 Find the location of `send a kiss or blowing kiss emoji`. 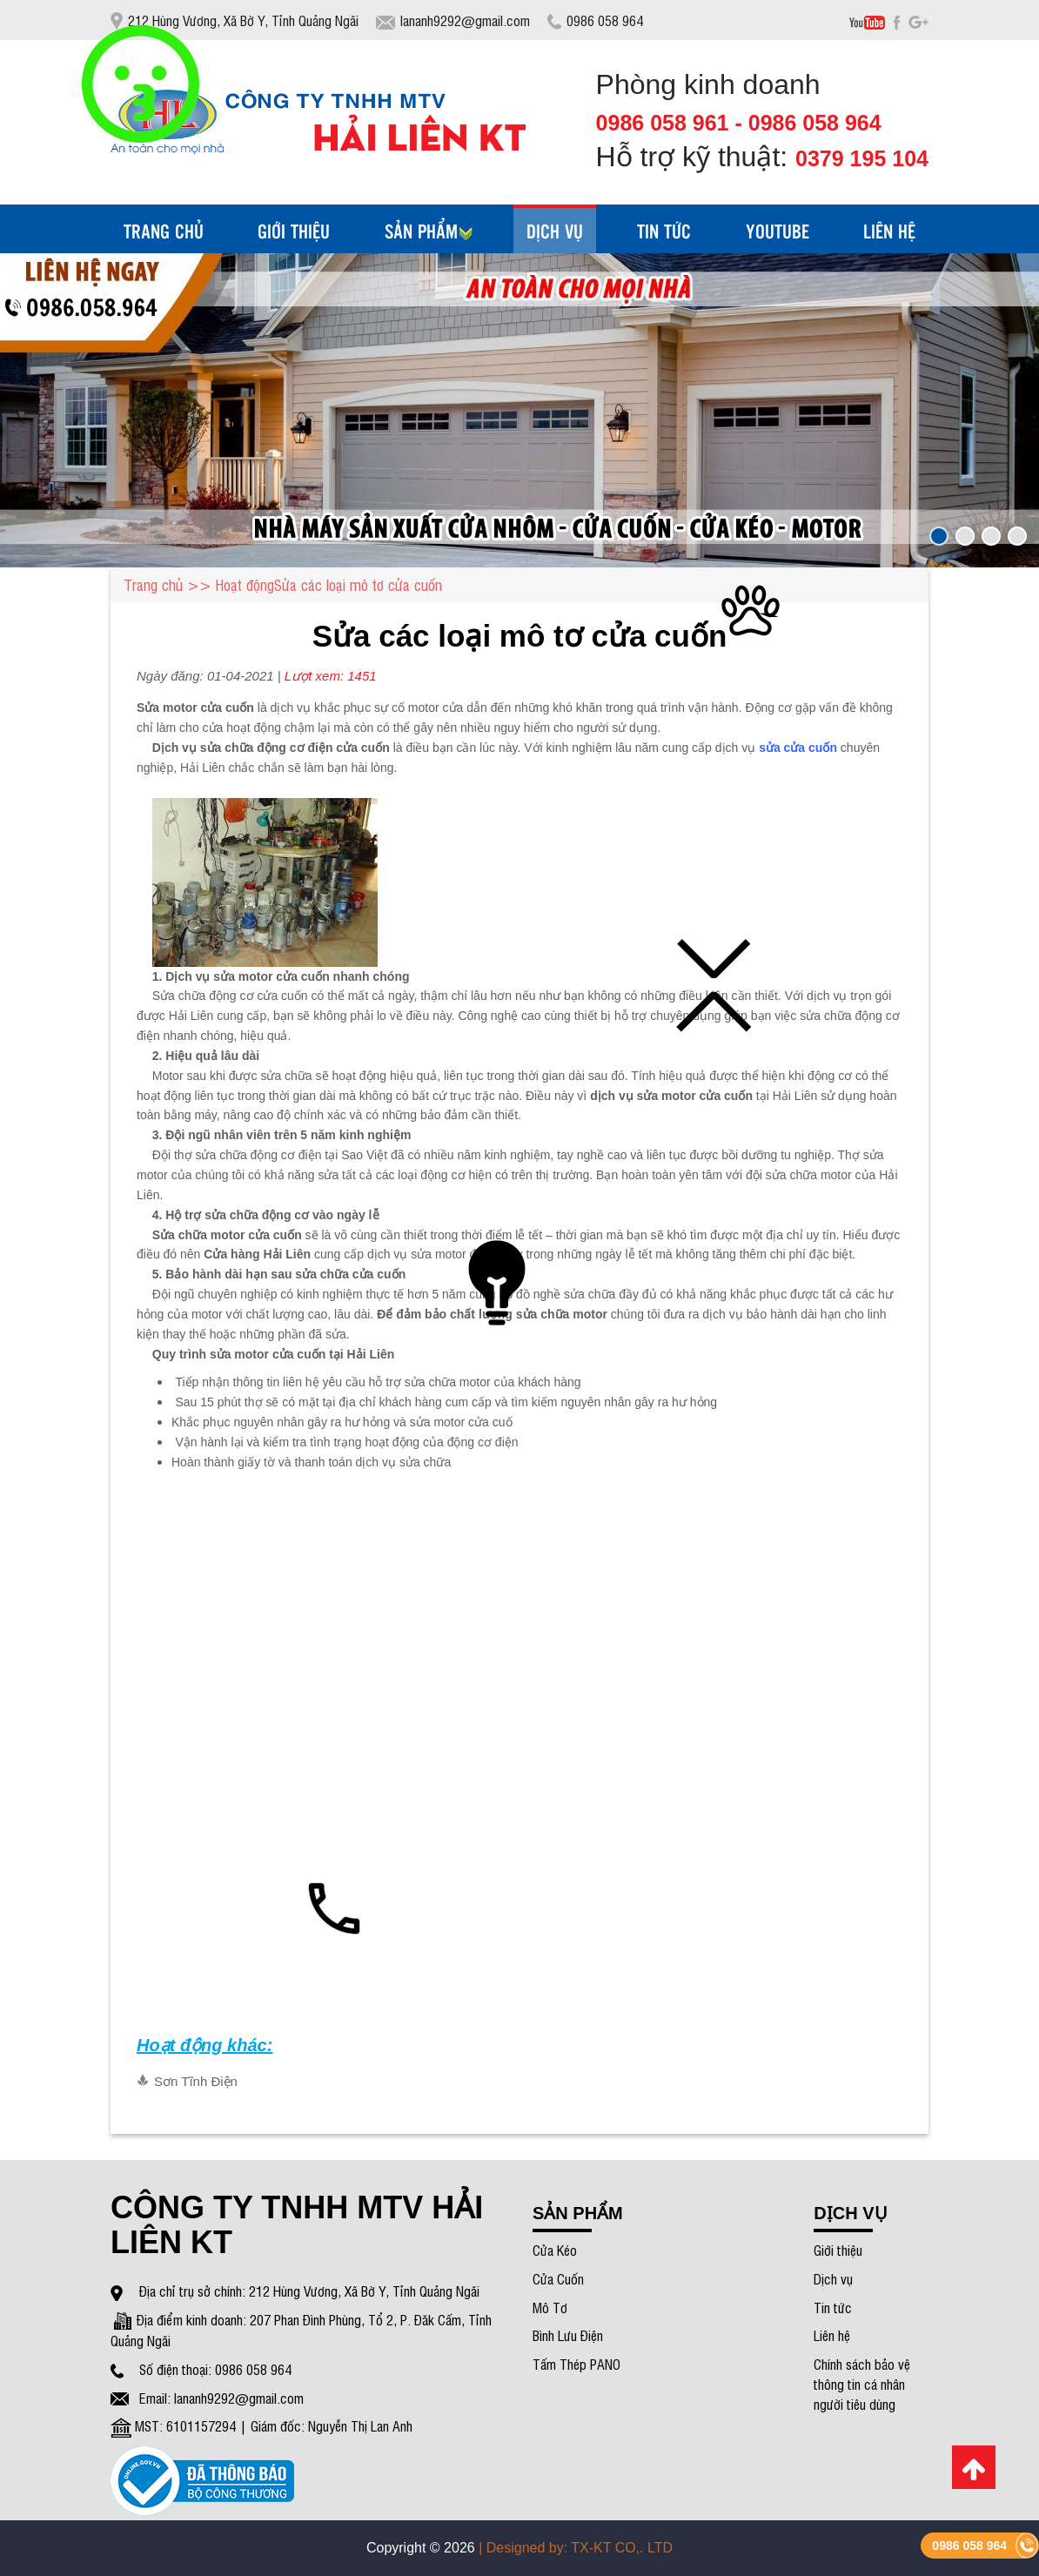

send a kiss or blowing kiss emoji is located at coordinates (140, 84).